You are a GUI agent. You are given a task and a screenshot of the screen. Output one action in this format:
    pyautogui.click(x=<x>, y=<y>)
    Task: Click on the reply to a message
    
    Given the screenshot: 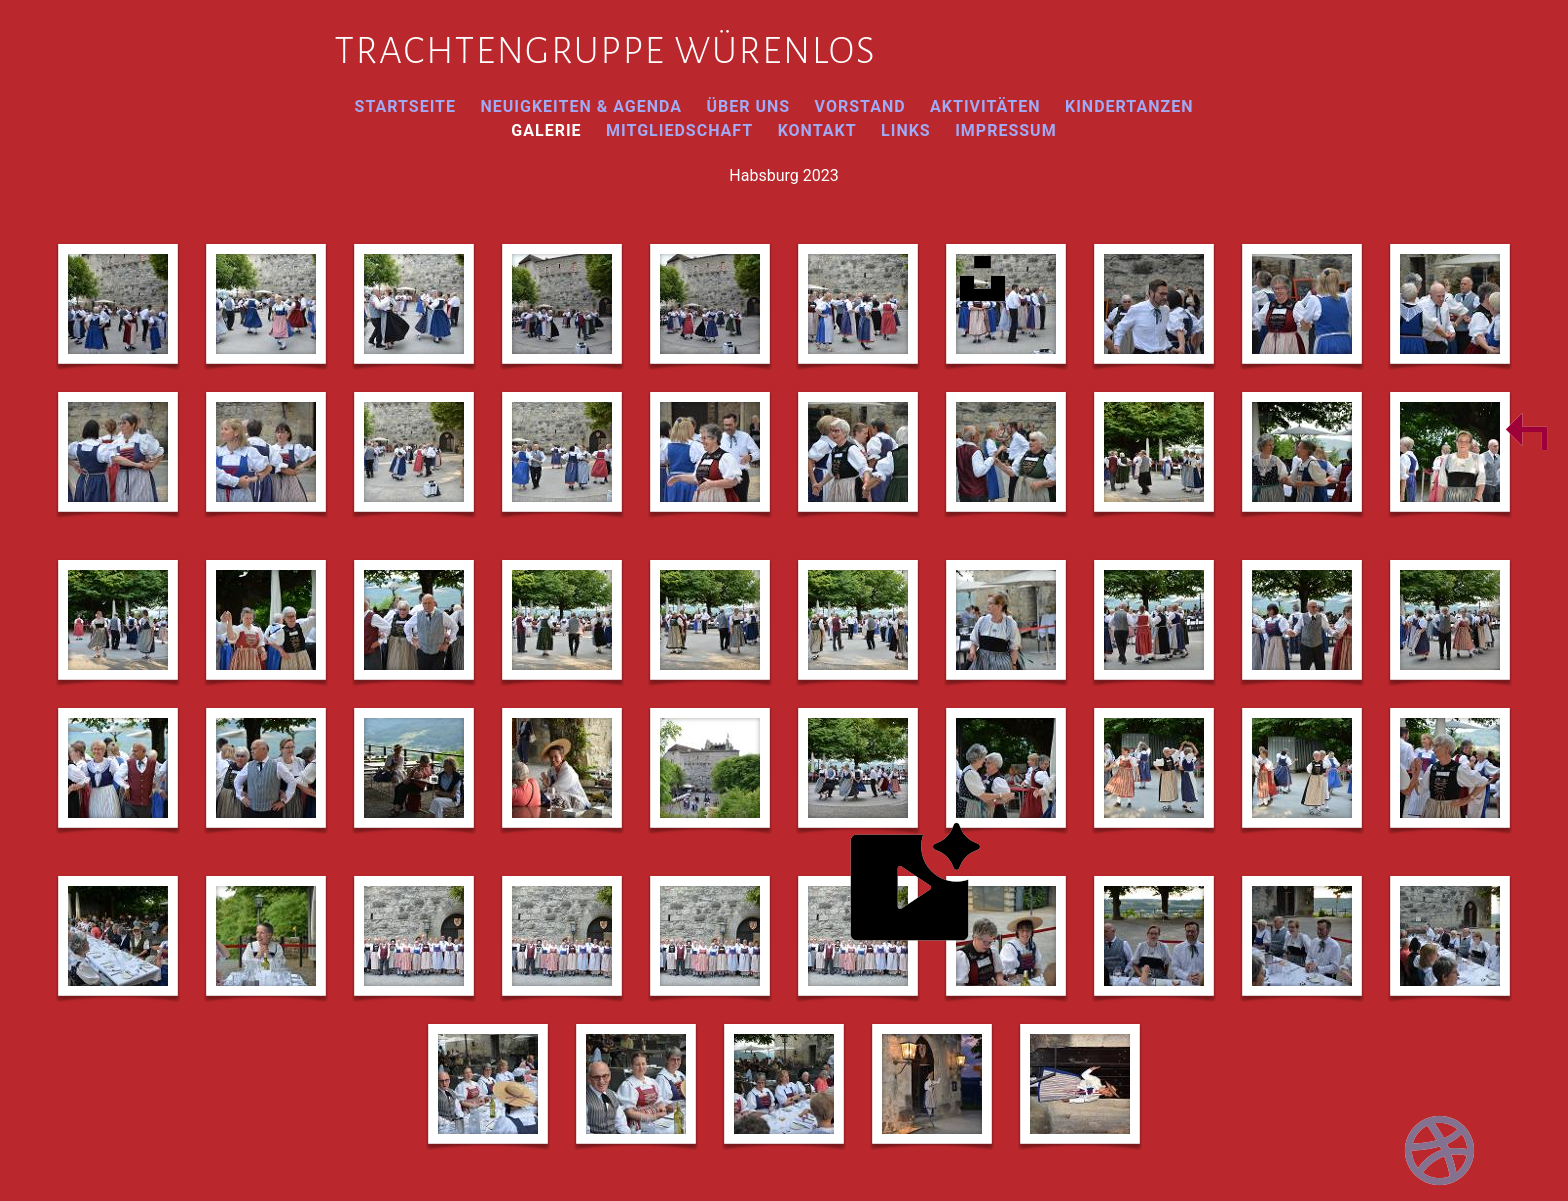 What is the action you would take?
    pyautogui.click(x=1529, y=432)
    